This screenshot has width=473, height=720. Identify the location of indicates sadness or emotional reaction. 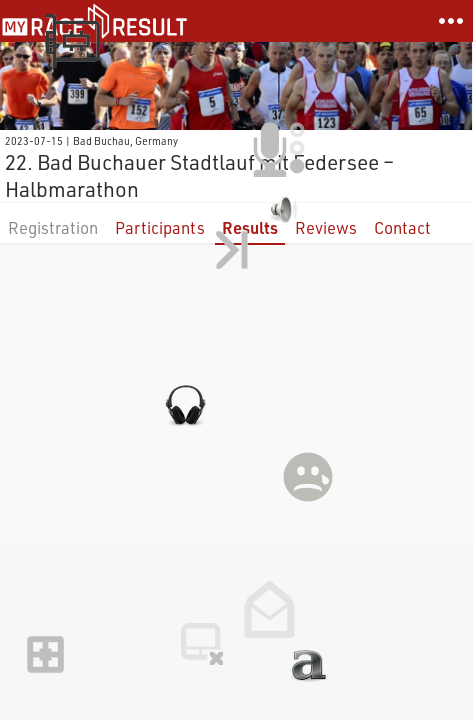
(308, 477).